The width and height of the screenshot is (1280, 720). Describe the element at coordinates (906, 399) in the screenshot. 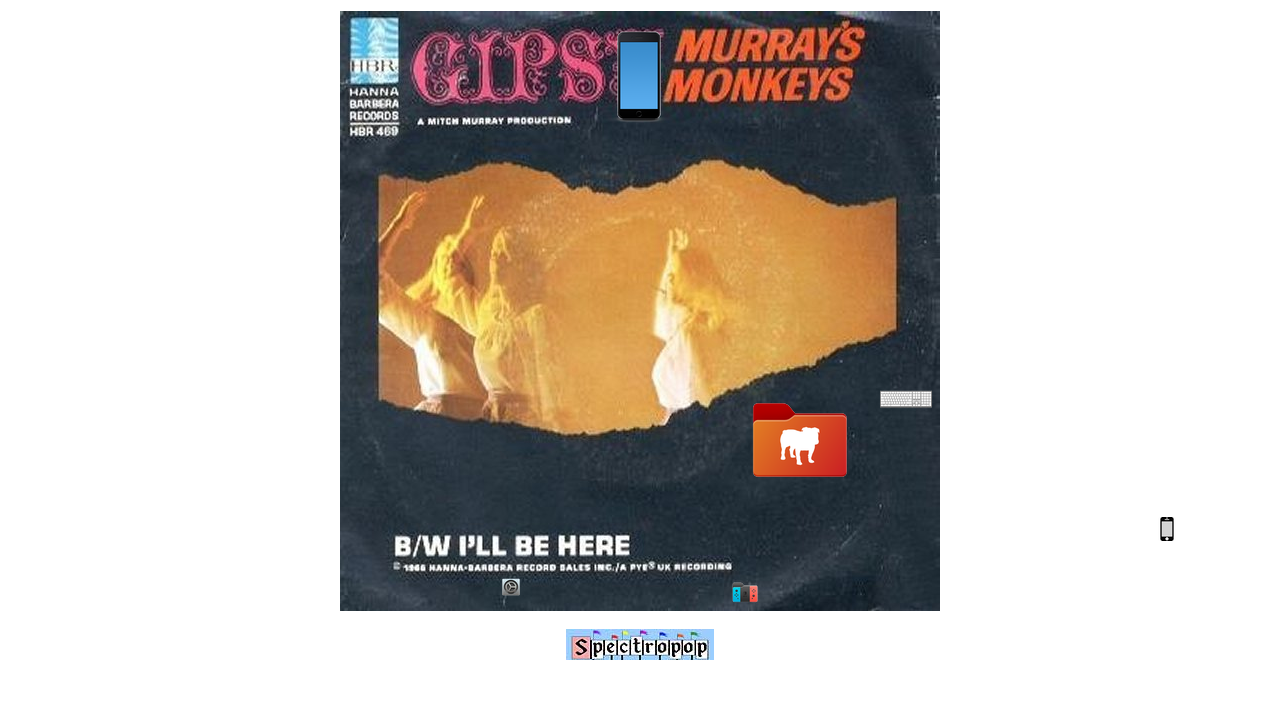

I see `connect an extended keyboard via bluetooth` at that location.